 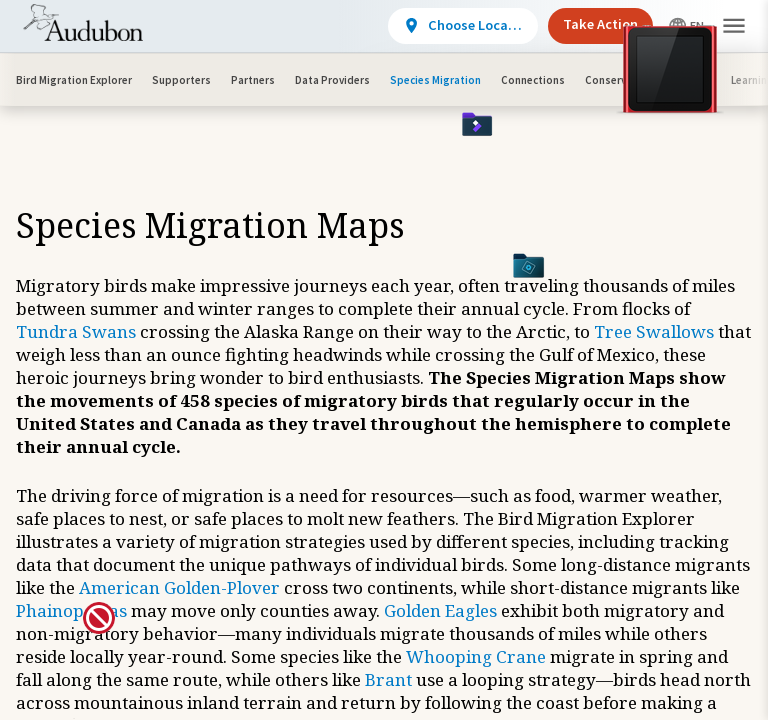 What do you see at coordinates (670, 69) in the screenshot?
I see `represents a connected iPod nano device` at bounding box center [670, 69].